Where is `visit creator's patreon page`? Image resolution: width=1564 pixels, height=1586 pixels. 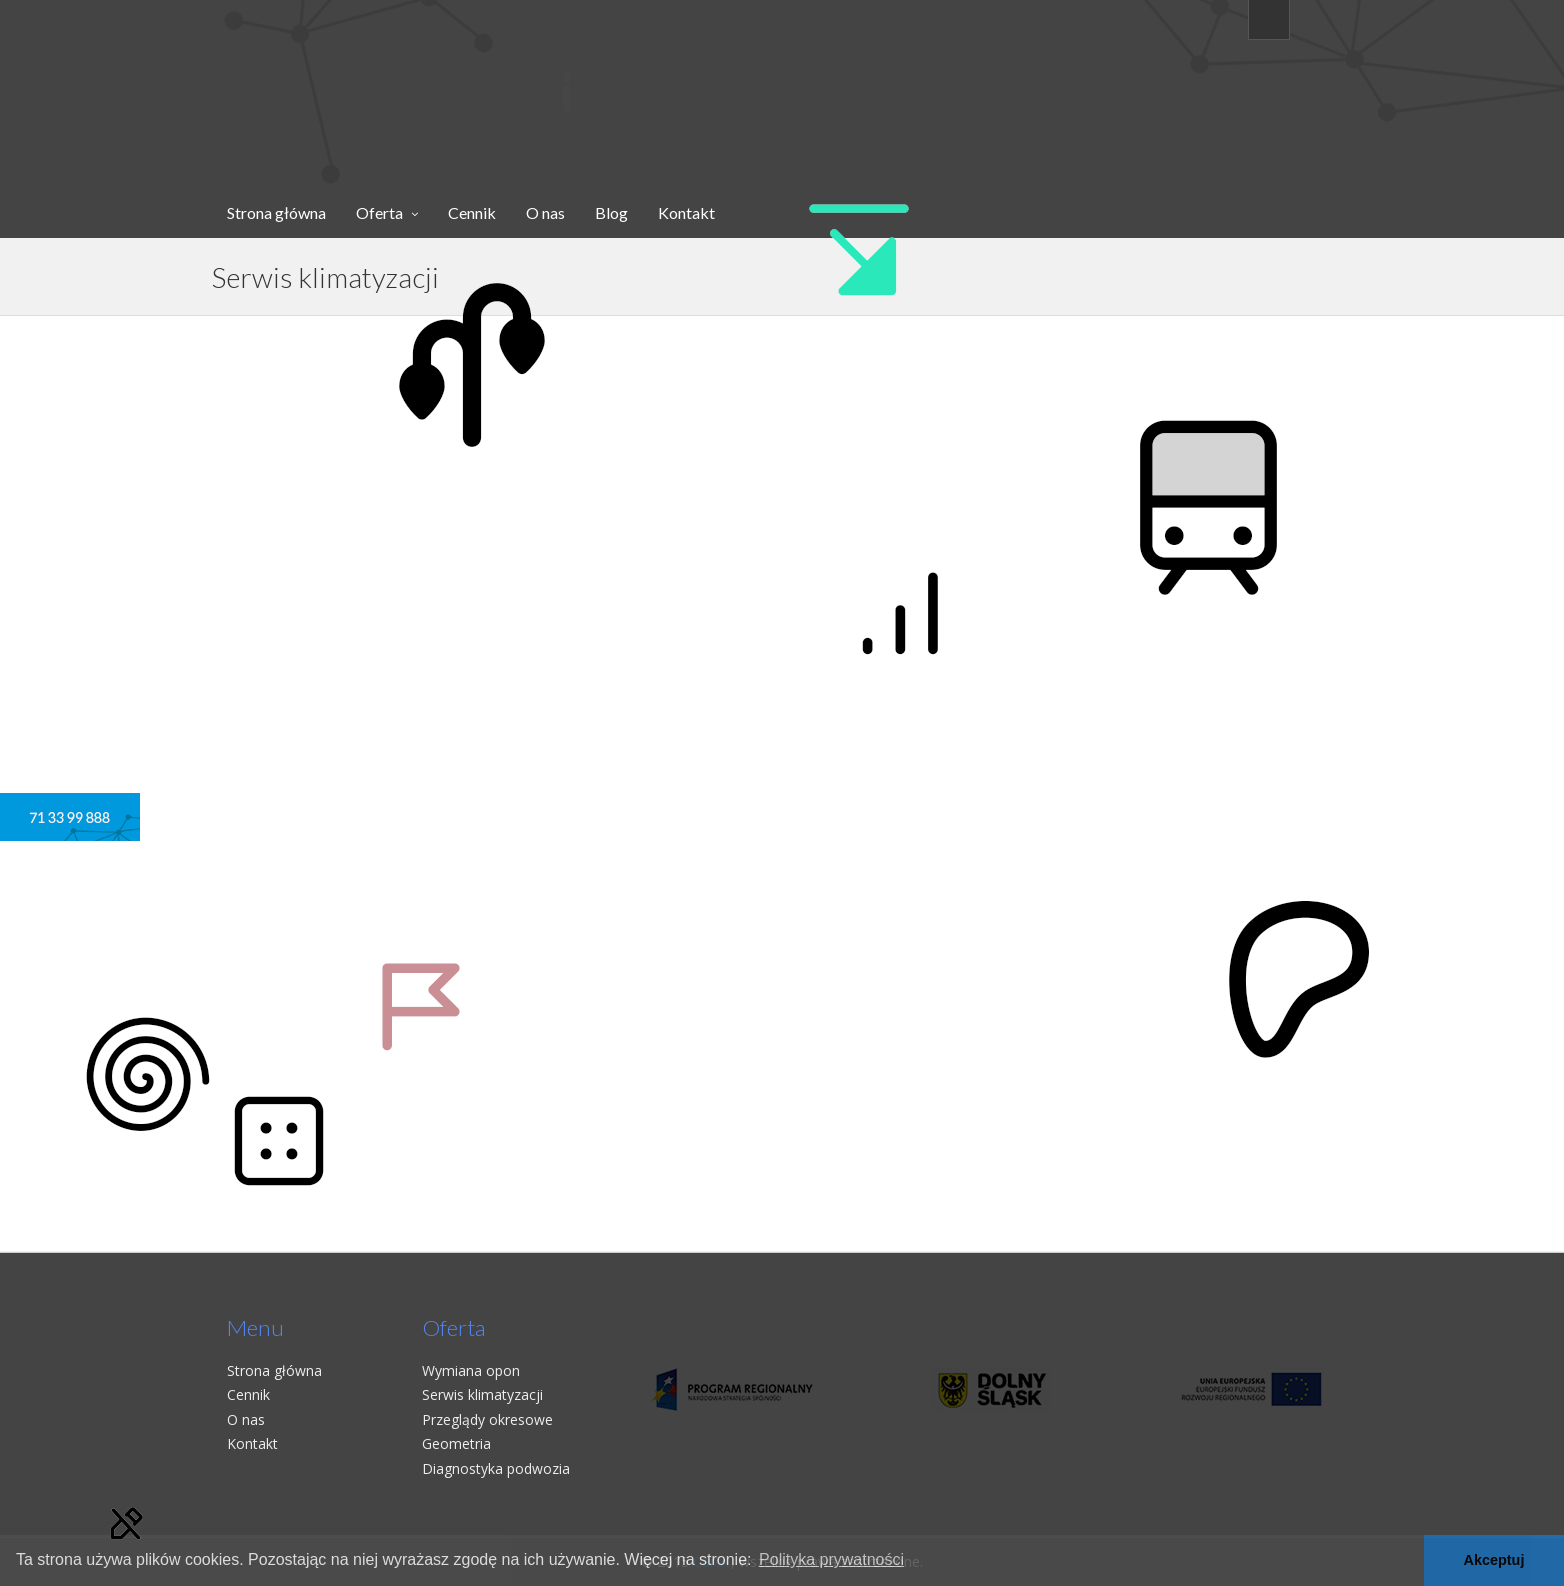
visit creator's patreon page is located at coordinates (1293, 976).